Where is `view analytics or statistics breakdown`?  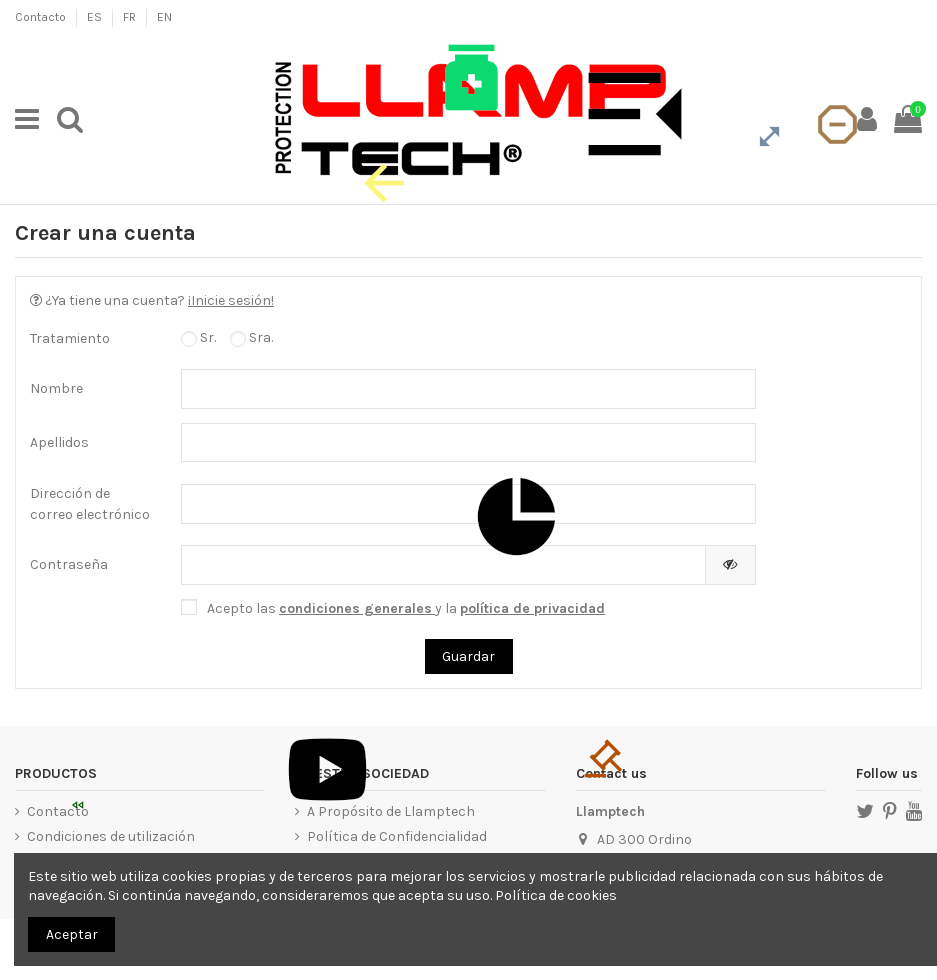
view analytics or statistics breakdown is located at coordinates (516, 516).